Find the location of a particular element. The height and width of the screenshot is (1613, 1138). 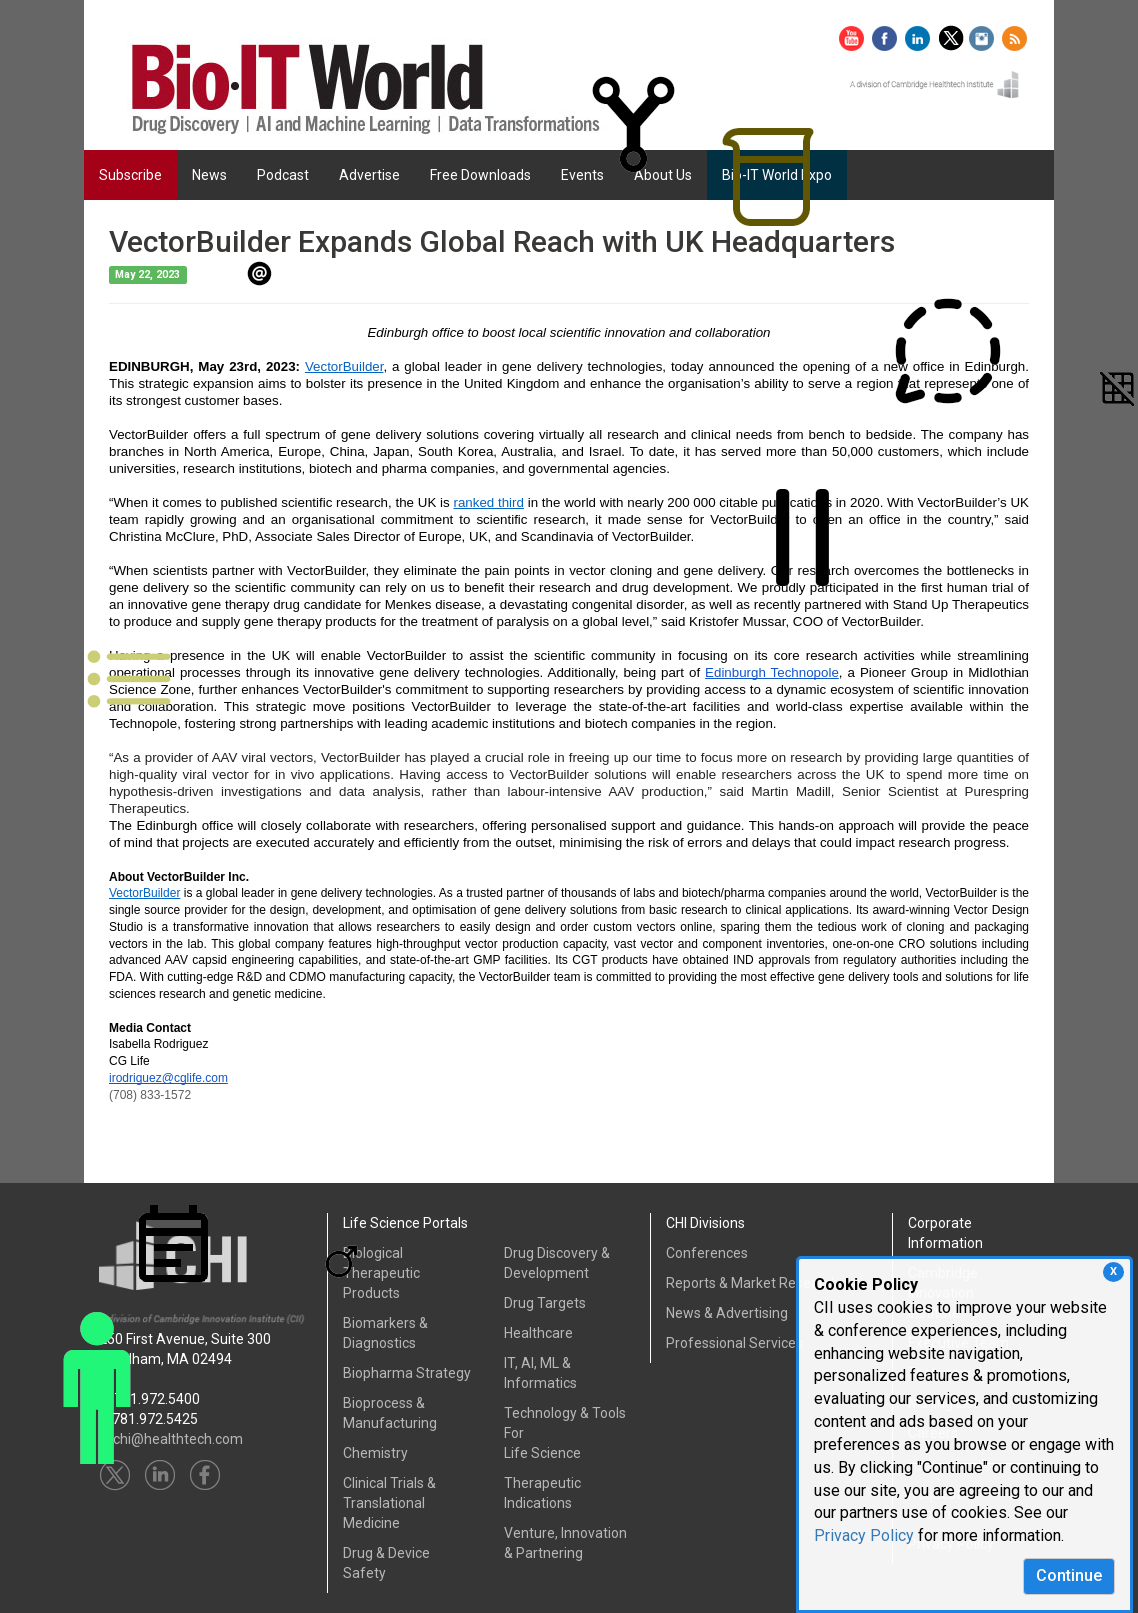

pause media playback is located at coordinates (802, 537).